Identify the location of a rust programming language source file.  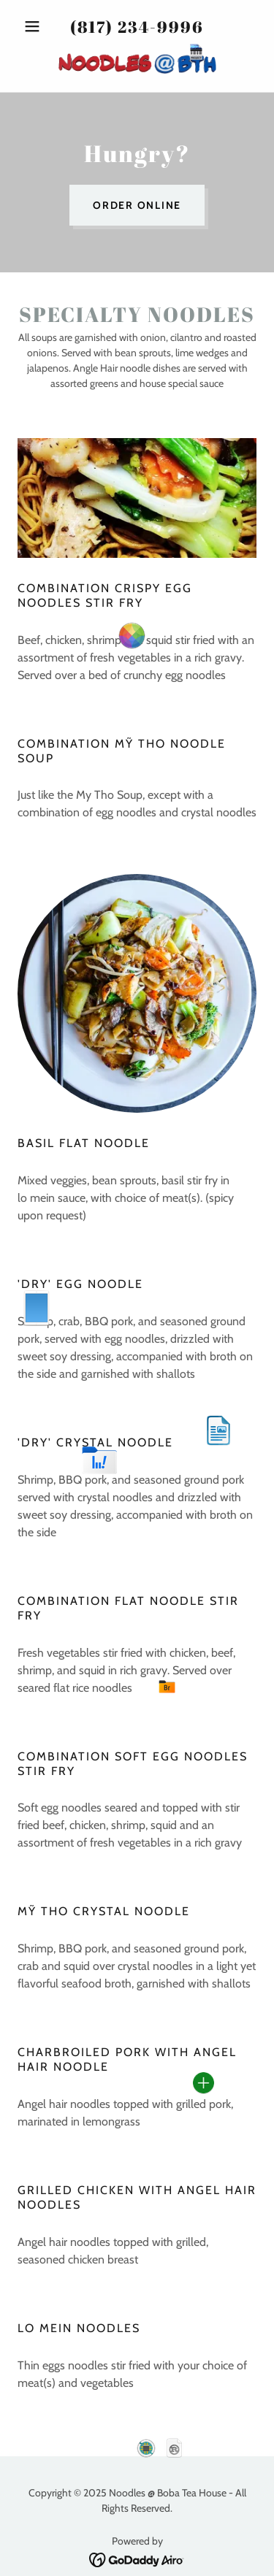
(174, 2447).